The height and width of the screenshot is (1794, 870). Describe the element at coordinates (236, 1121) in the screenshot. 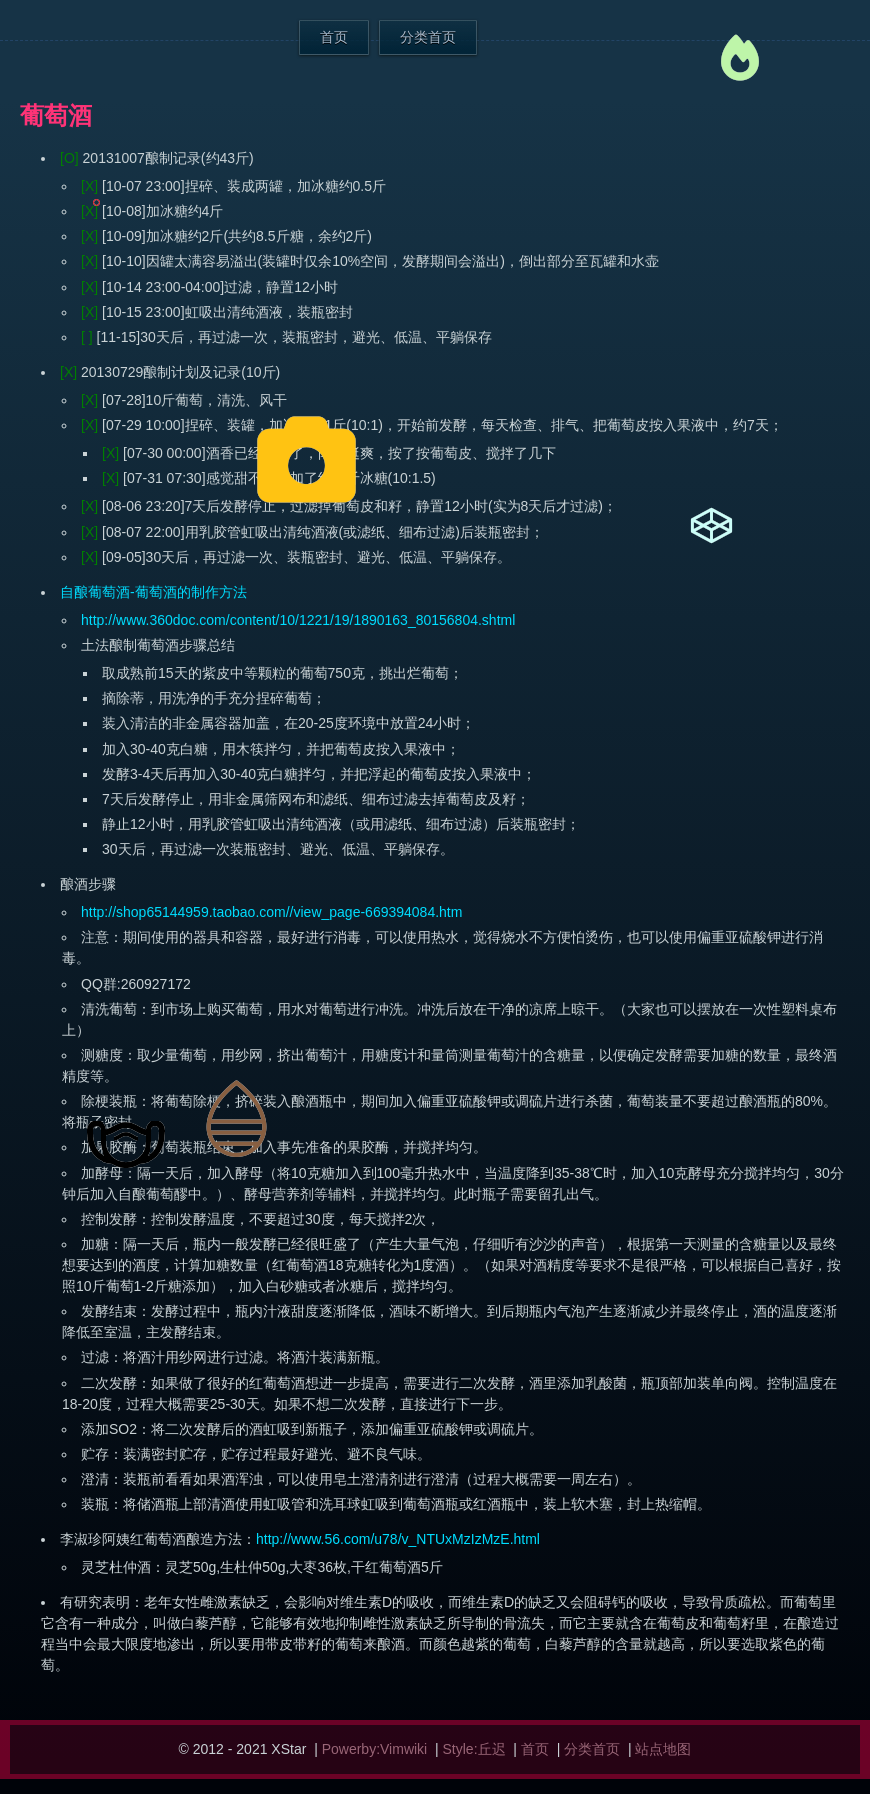

I see `adjust fill level or capacity` at that location.